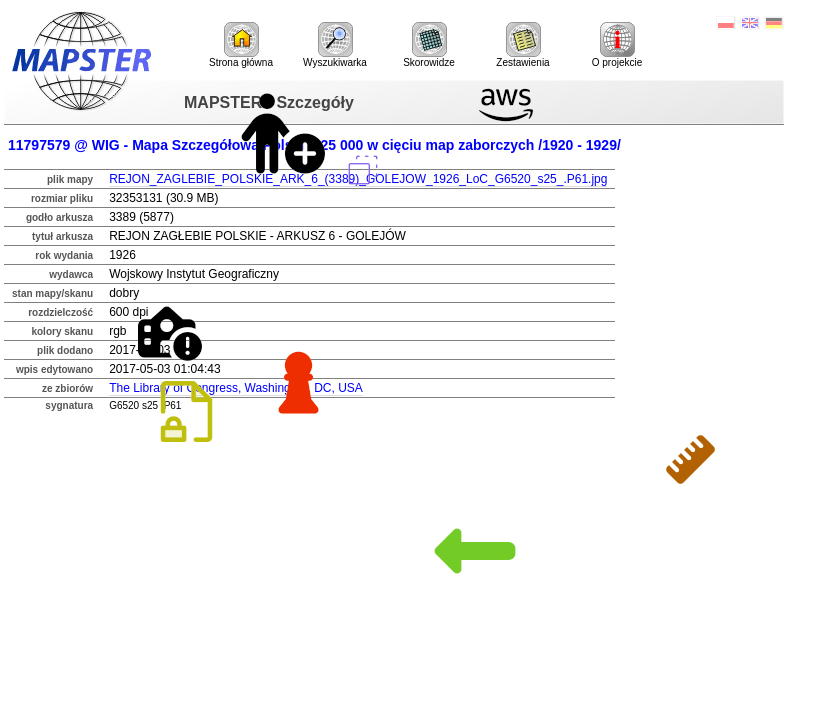 Image resolution: width=827 pixels, height=720 pixels. I want to click on go back to the previous screen, so click(475, 551).